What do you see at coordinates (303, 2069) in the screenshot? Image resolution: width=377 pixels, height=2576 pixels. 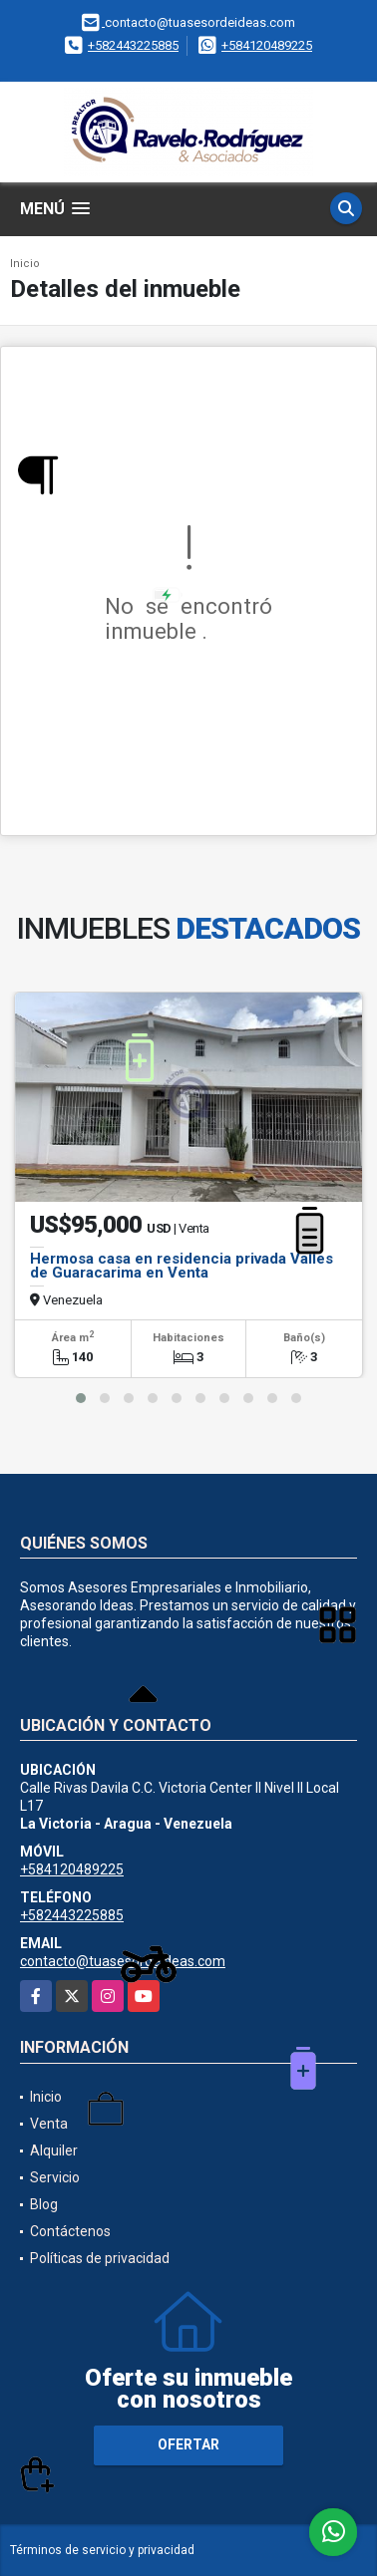 I see `add or extend battery life` at bounding box center [303, 2069].